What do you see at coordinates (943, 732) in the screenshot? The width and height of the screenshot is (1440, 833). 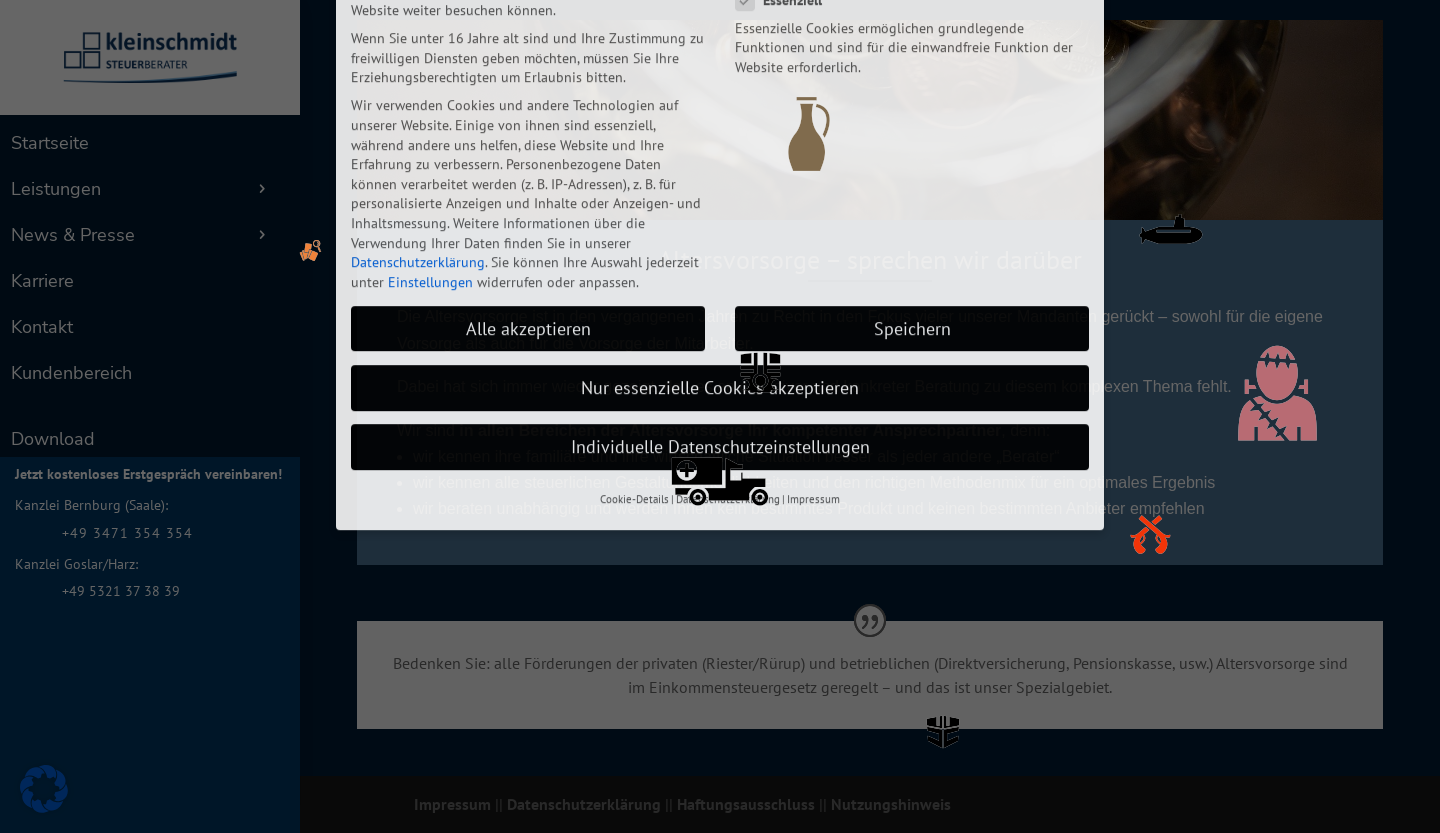 I see `abstract game logo or brand icon` at bounding box center [943, 732].